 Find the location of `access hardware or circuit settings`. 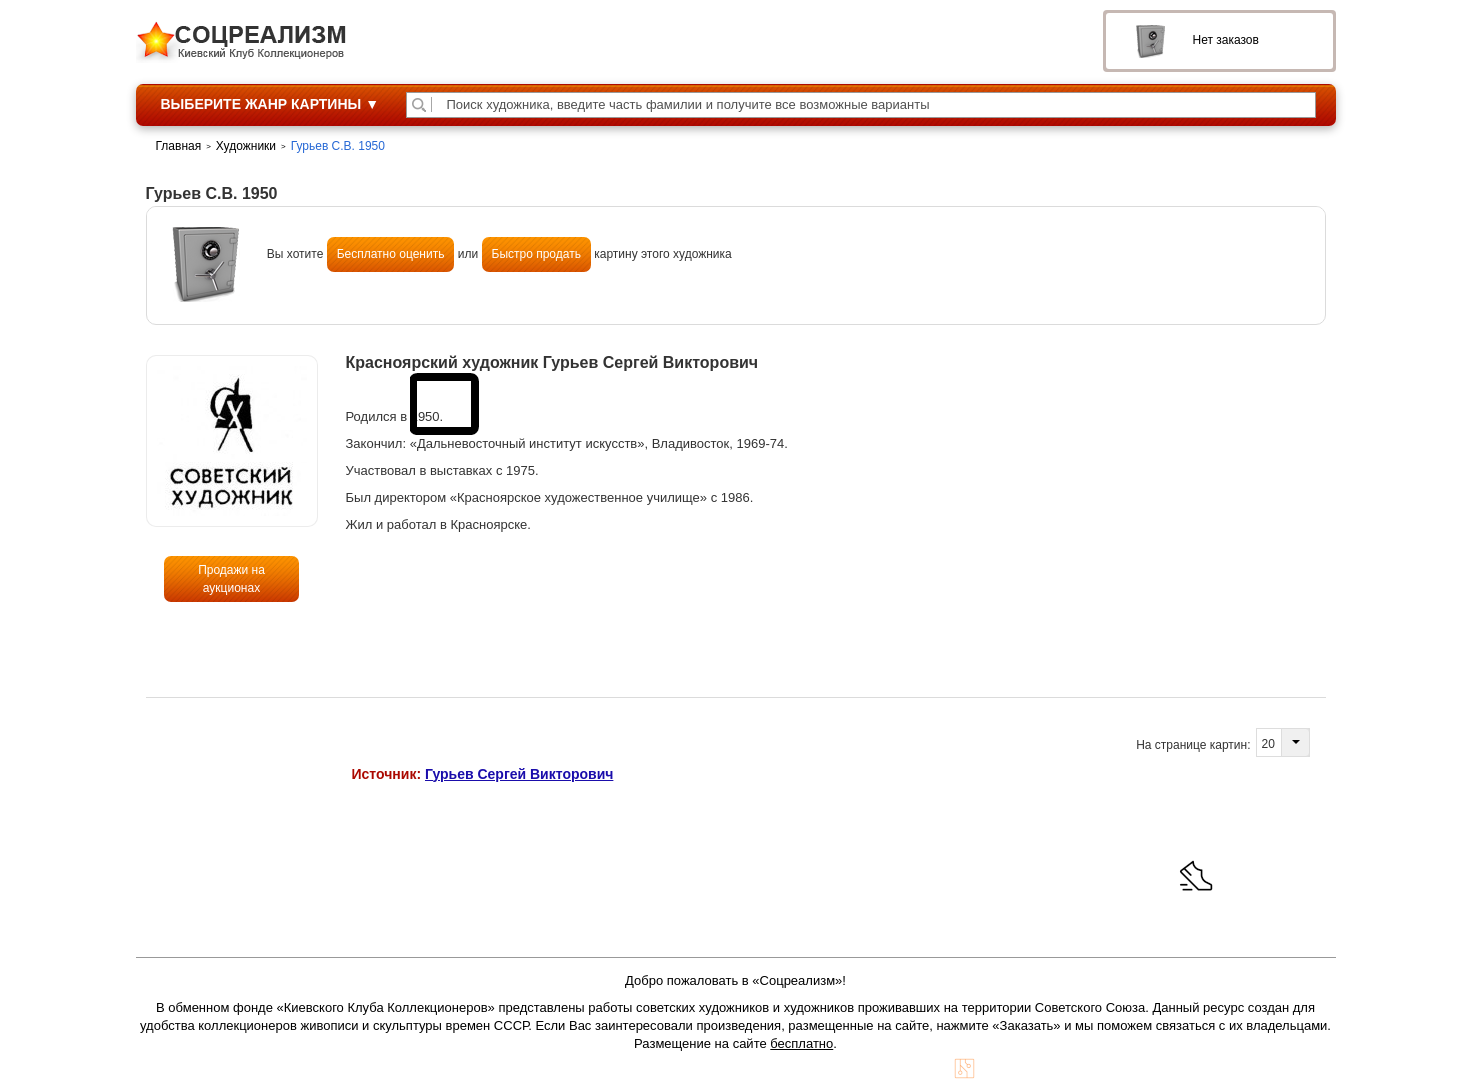

access hardware or circuit settings is located at coordinates (964, 1068).